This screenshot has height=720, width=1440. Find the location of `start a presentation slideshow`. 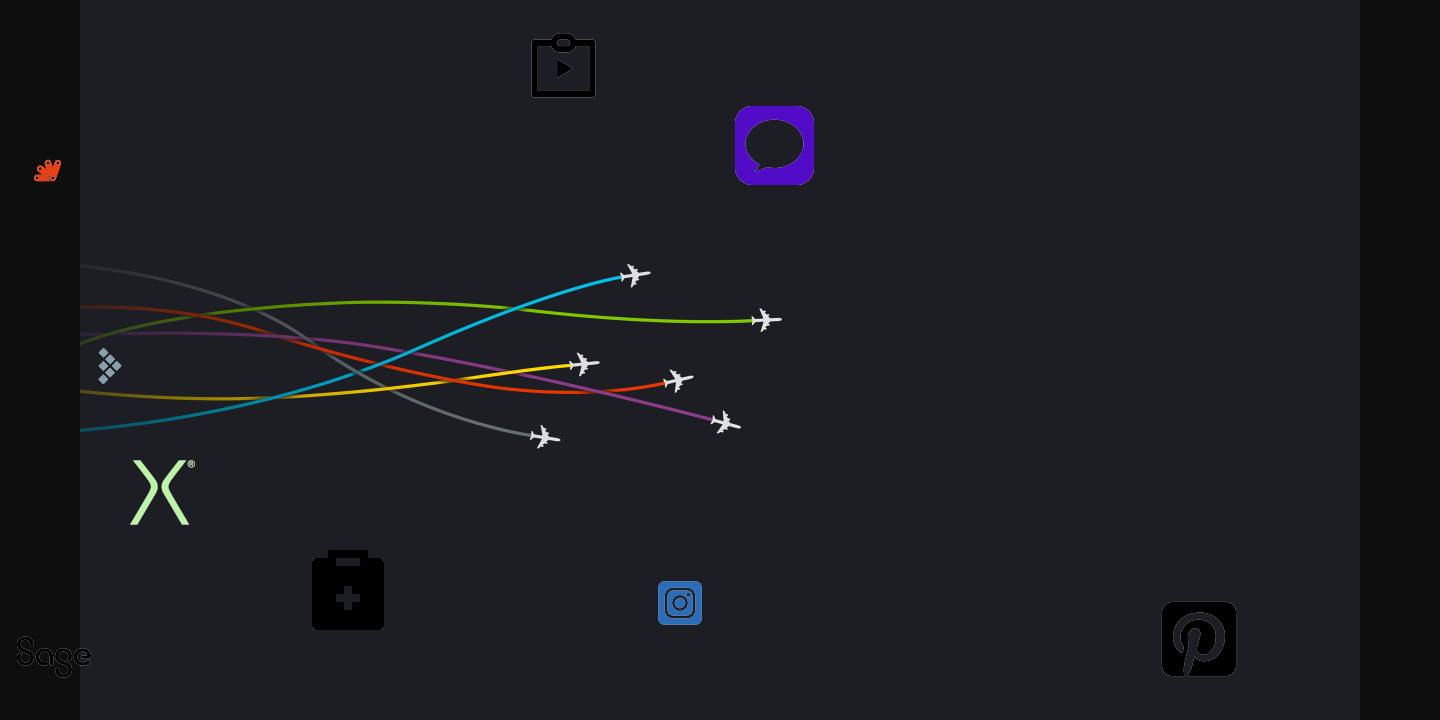

start a presentation slideshow is located at coordinates (563, 68).